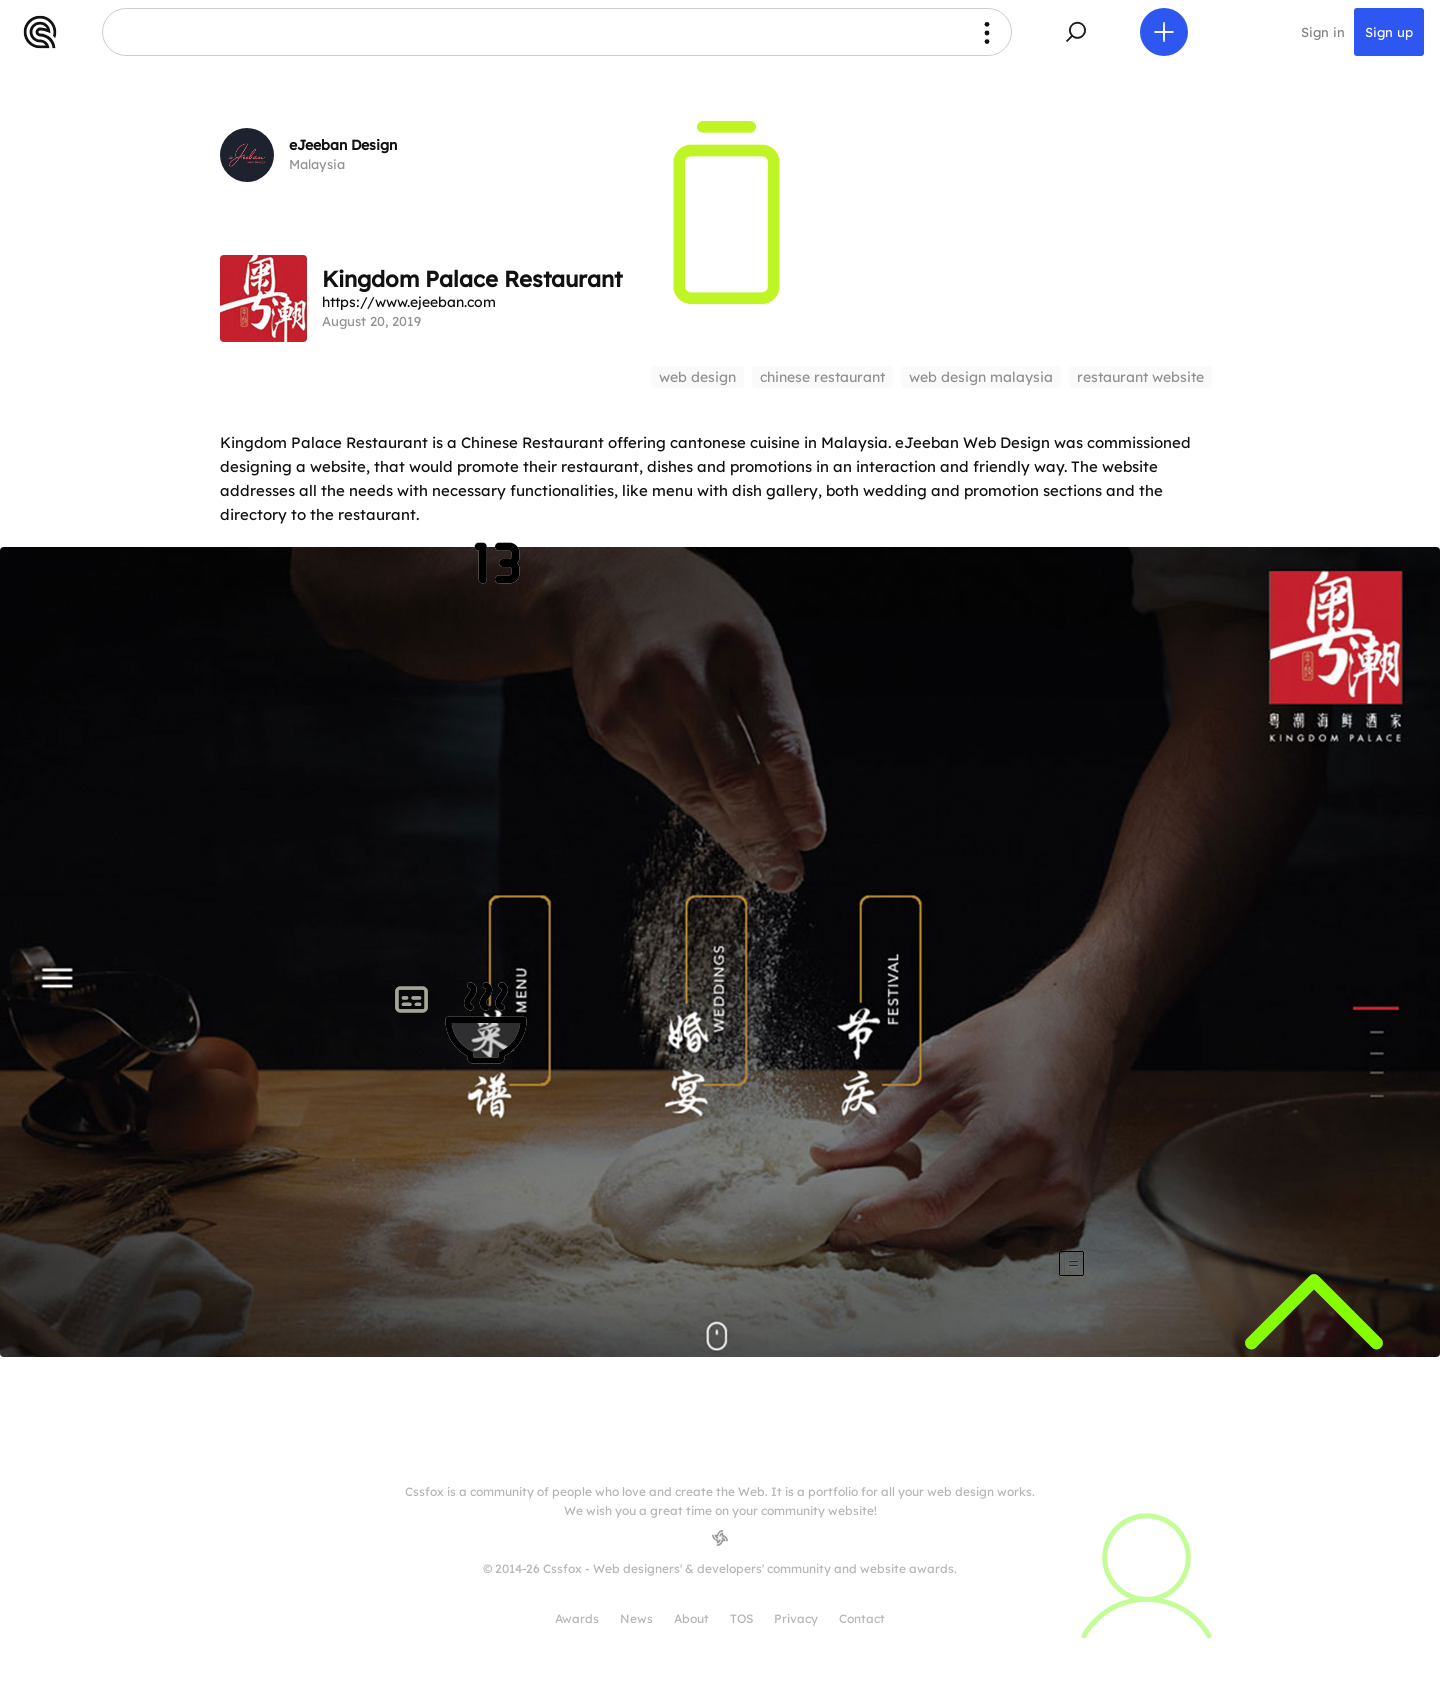  Describe the element at coordinates (1146, 1578) in the screenshot. I see `view your profile` at that location.